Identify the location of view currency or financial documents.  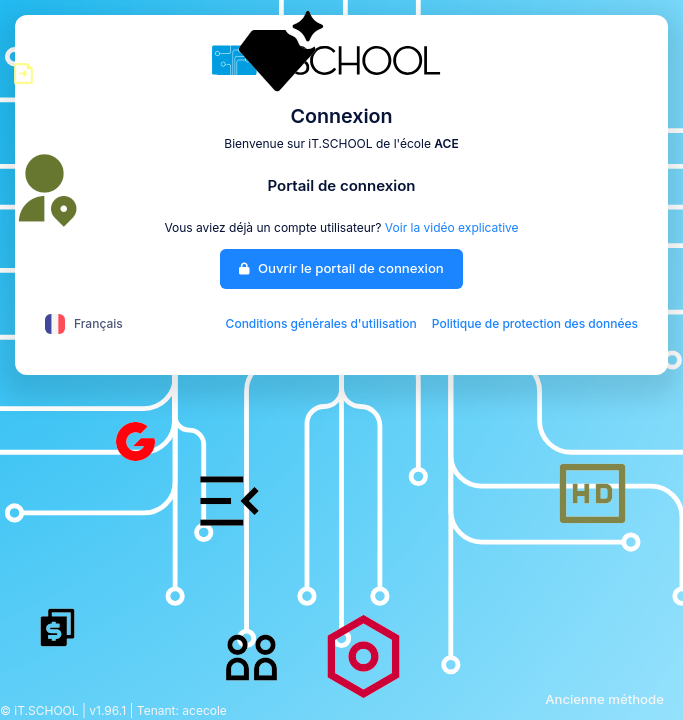
(57, 627).